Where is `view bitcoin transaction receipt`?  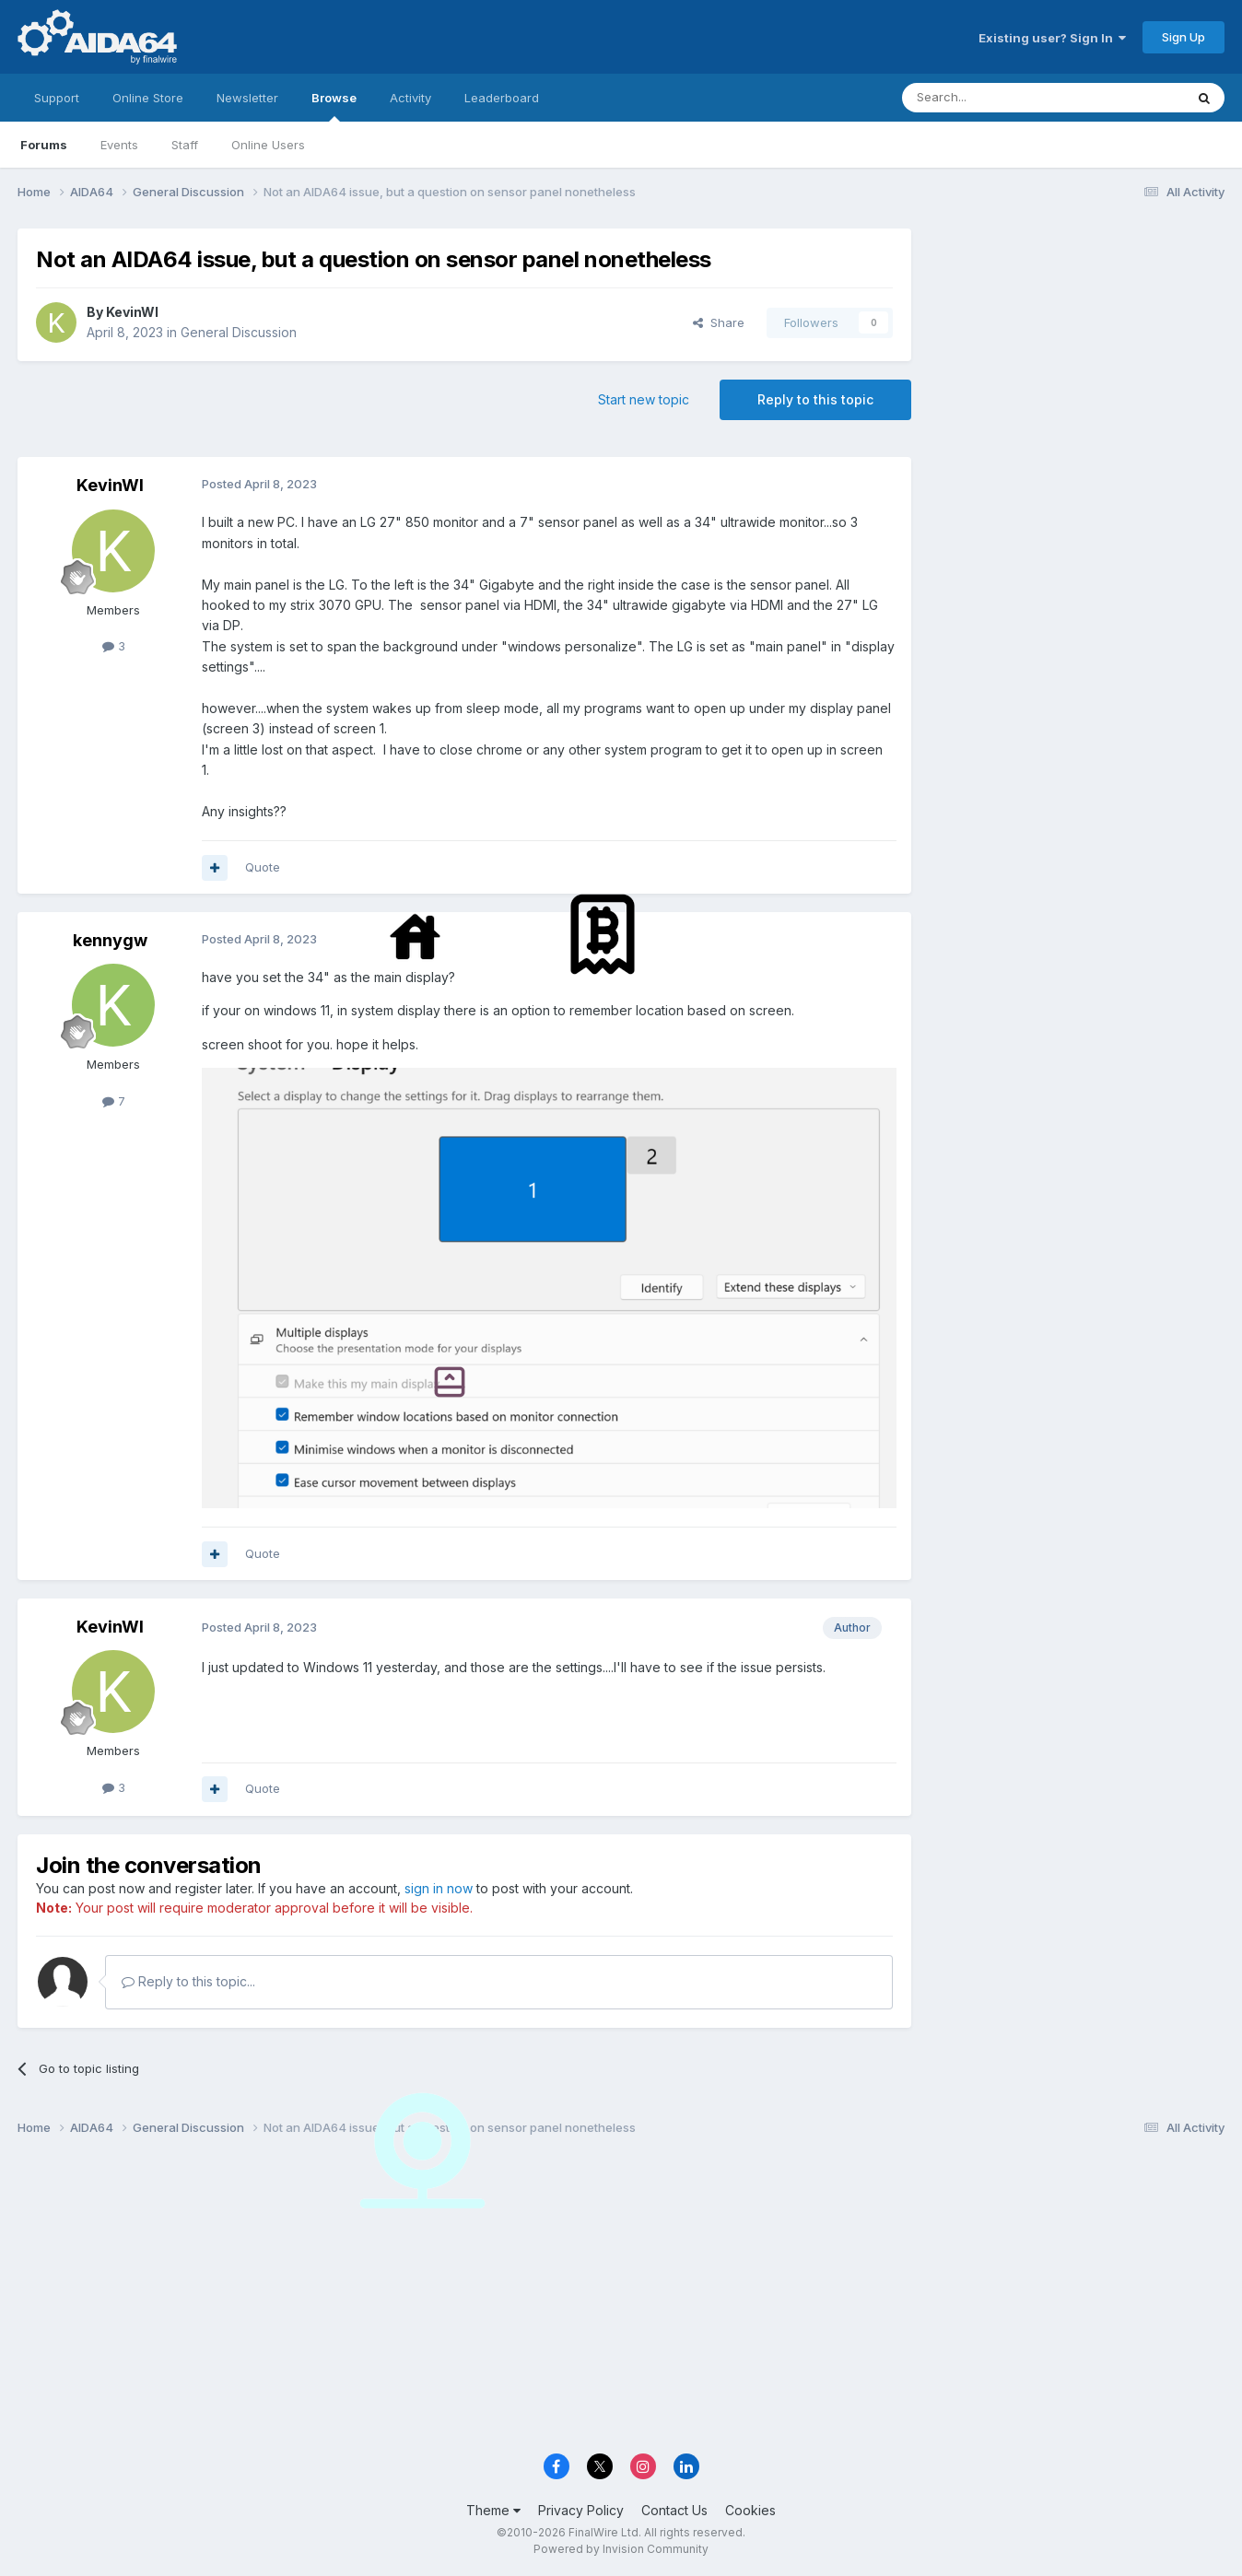 view bitcoin transaction receipt is located at coordinates (603, 934).